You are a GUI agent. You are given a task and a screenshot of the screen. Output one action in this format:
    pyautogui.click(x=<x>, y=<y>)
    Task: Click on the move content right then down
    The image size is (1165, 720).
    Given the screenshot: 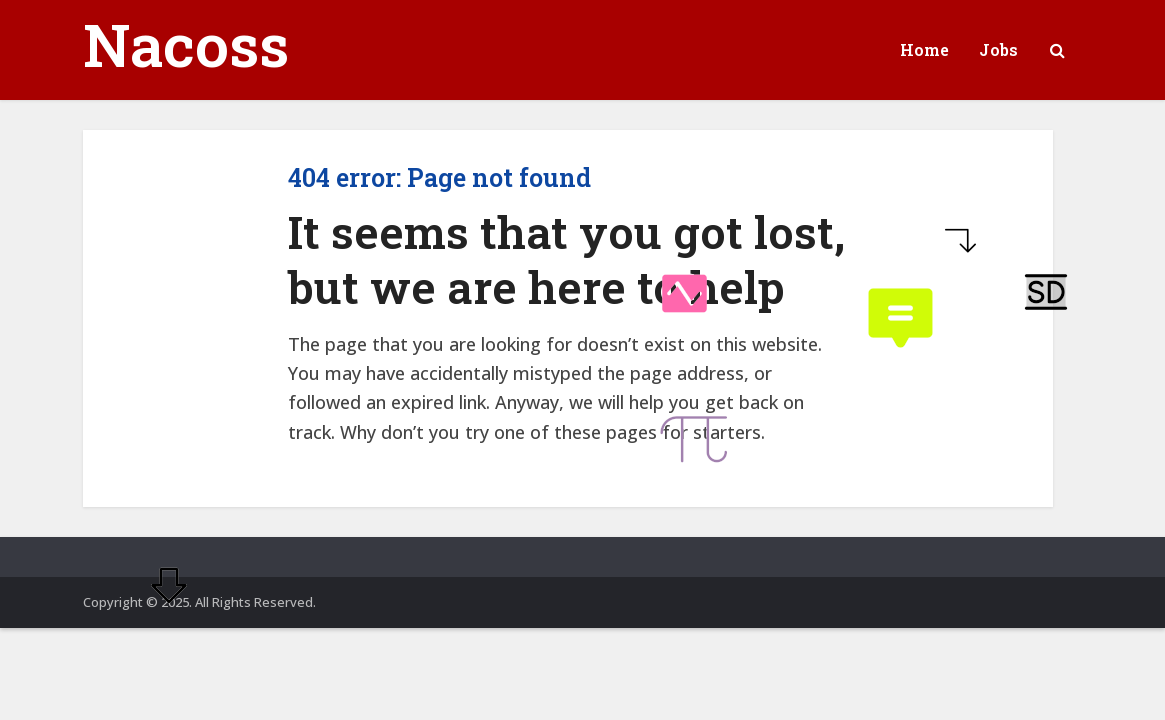 What is the action you would take?
    pyautogui.click(x=960, y=239)
    